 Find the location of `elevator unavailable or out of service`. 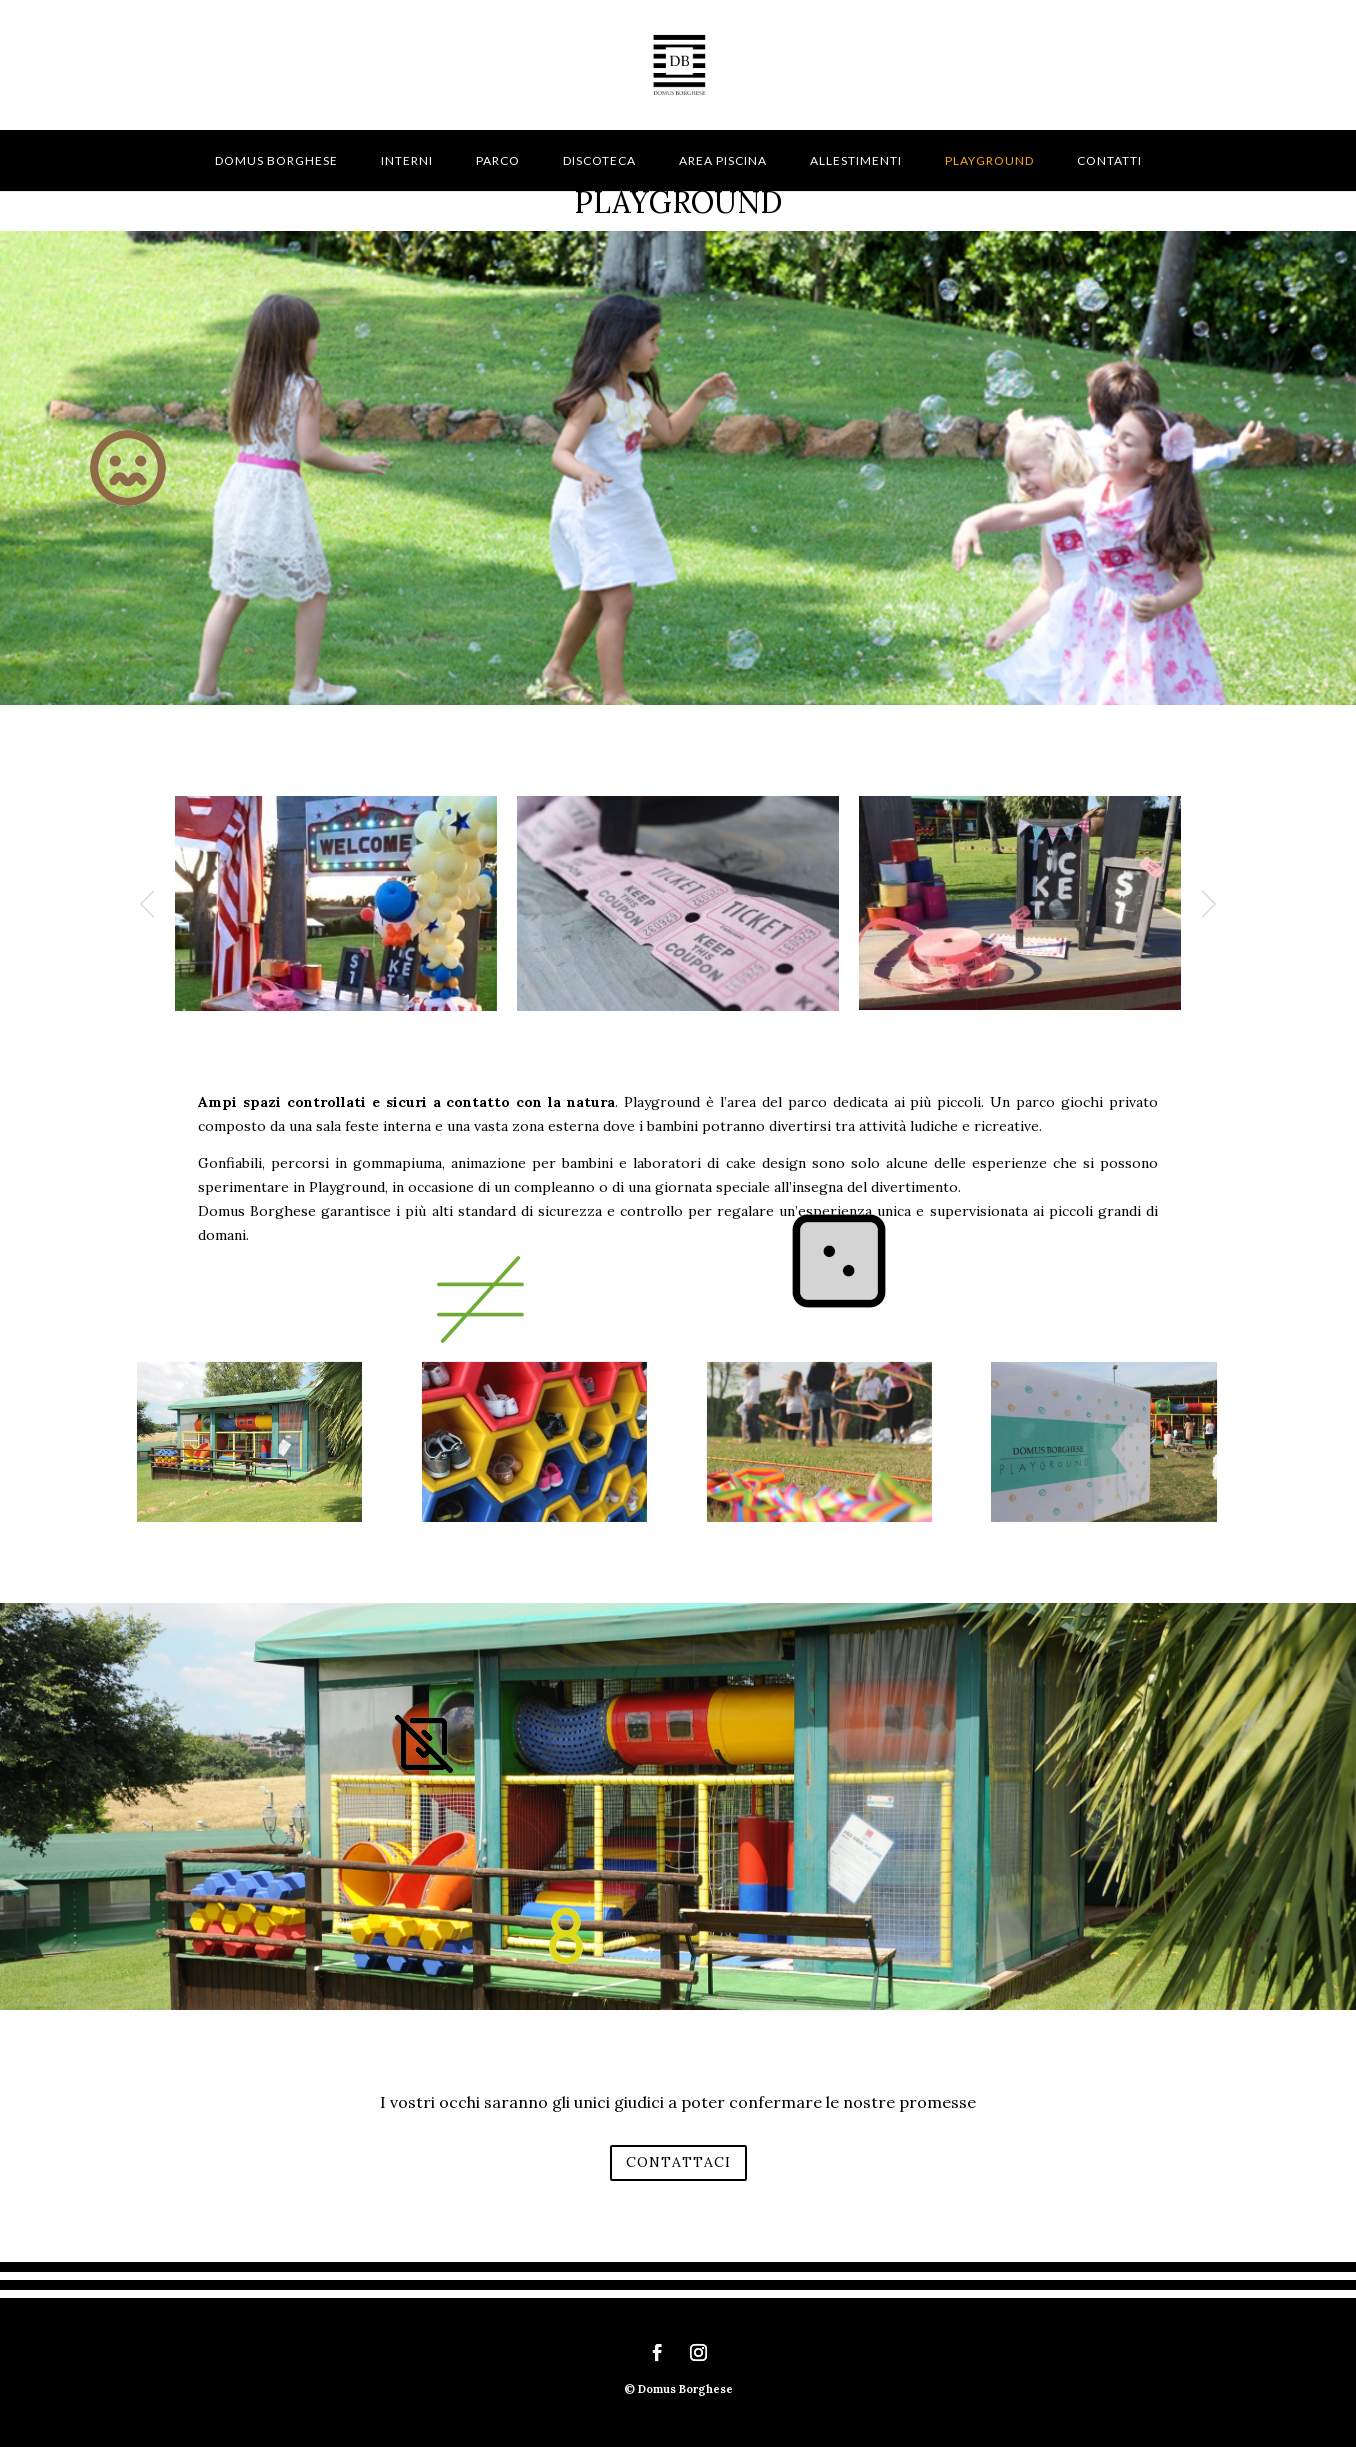

elevator unavailable or out of service is located at coordinates (424, 1744).